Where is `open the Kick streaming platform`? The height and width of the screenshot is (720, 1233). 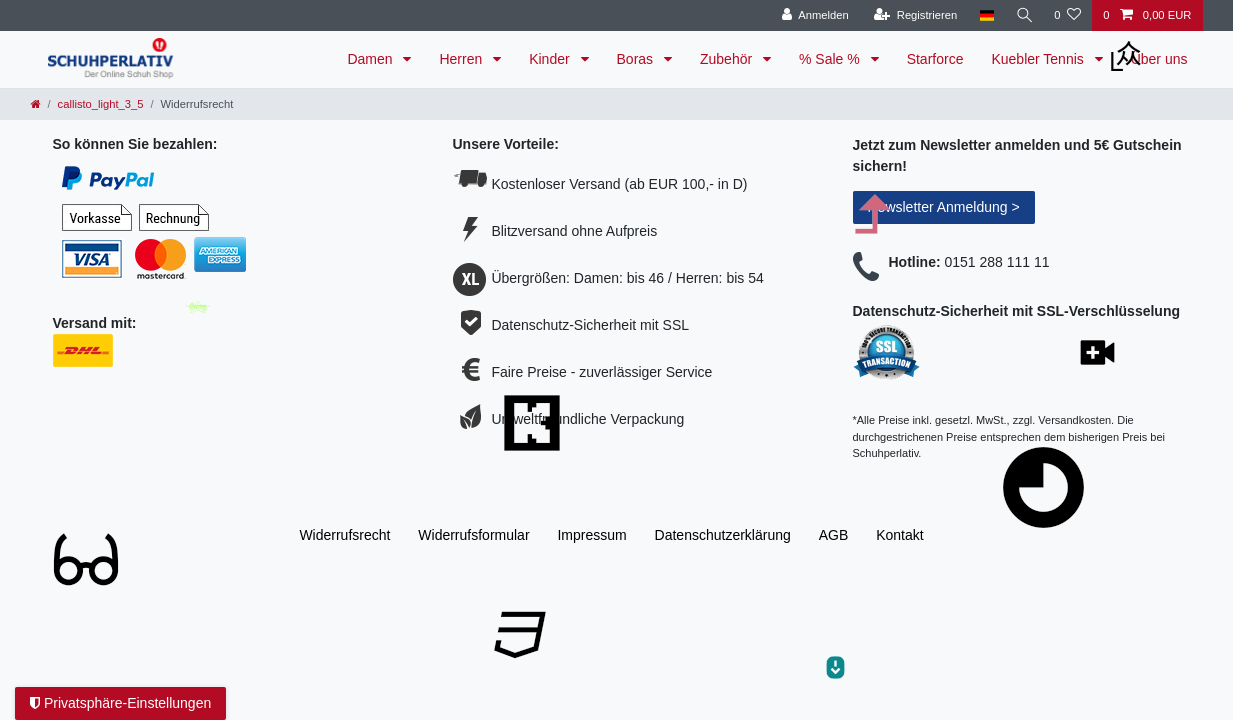 open the Kick streaming platform is located at coordinates (532, 423).